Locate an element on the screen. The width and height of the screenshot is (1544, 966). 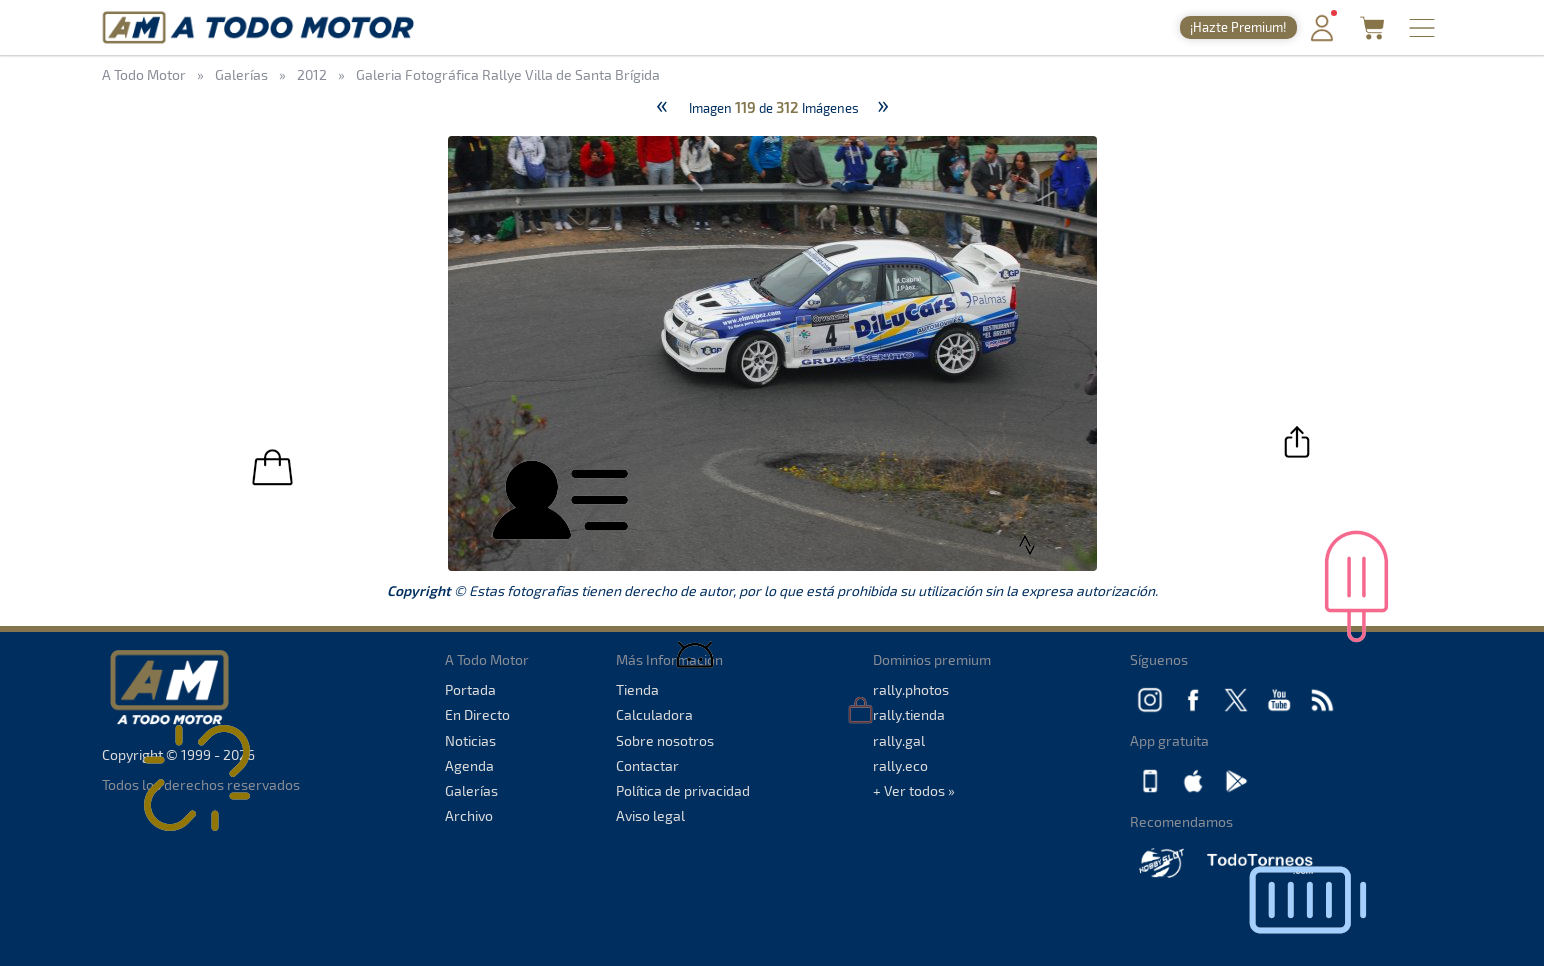
access summer or seasonal content is located at coordinates (1356, 584).